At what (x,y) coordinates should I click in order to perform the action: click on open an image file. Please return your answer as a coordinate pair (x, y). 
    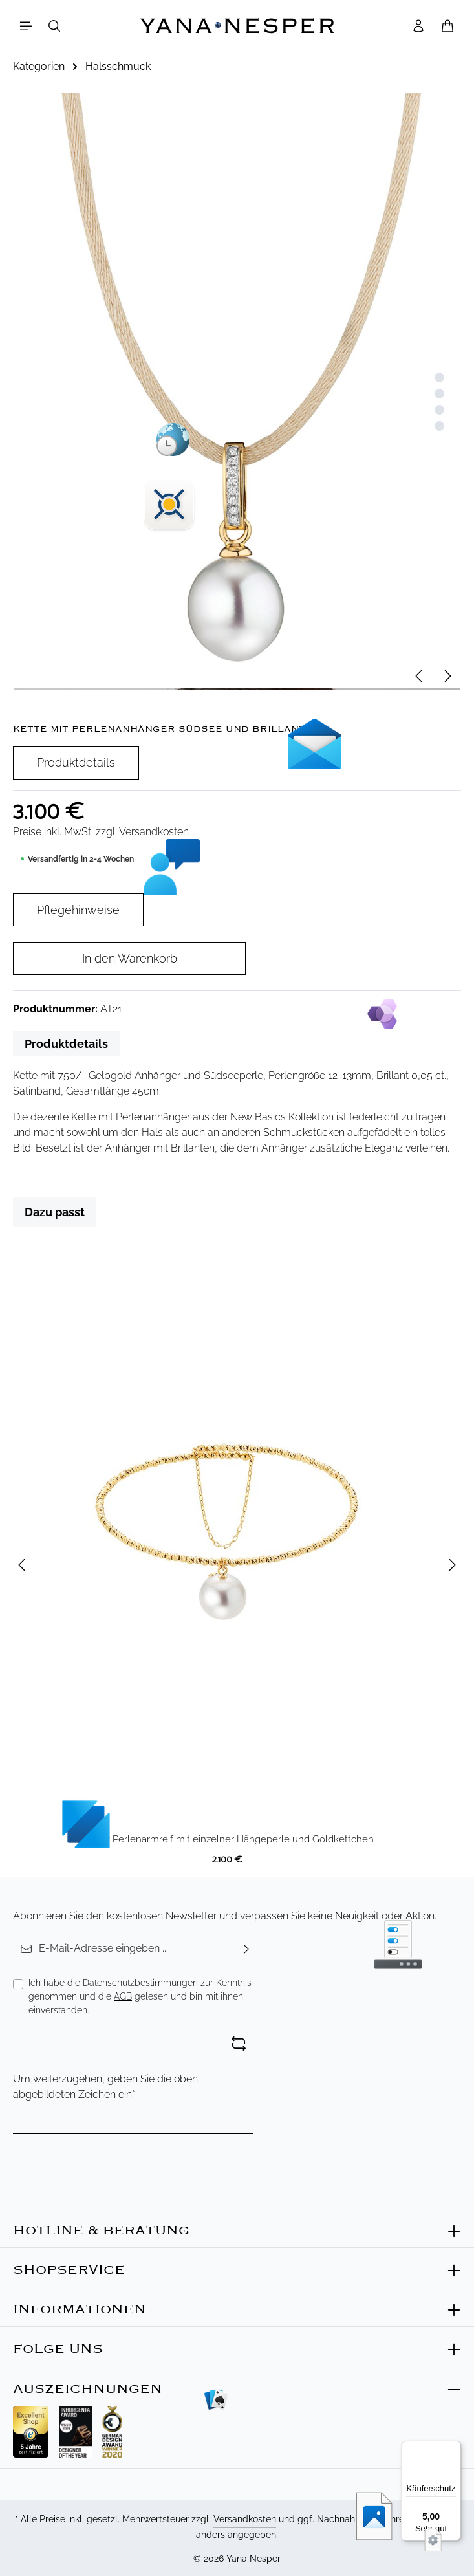
    Looking at the image, I should click on (374, 2516).